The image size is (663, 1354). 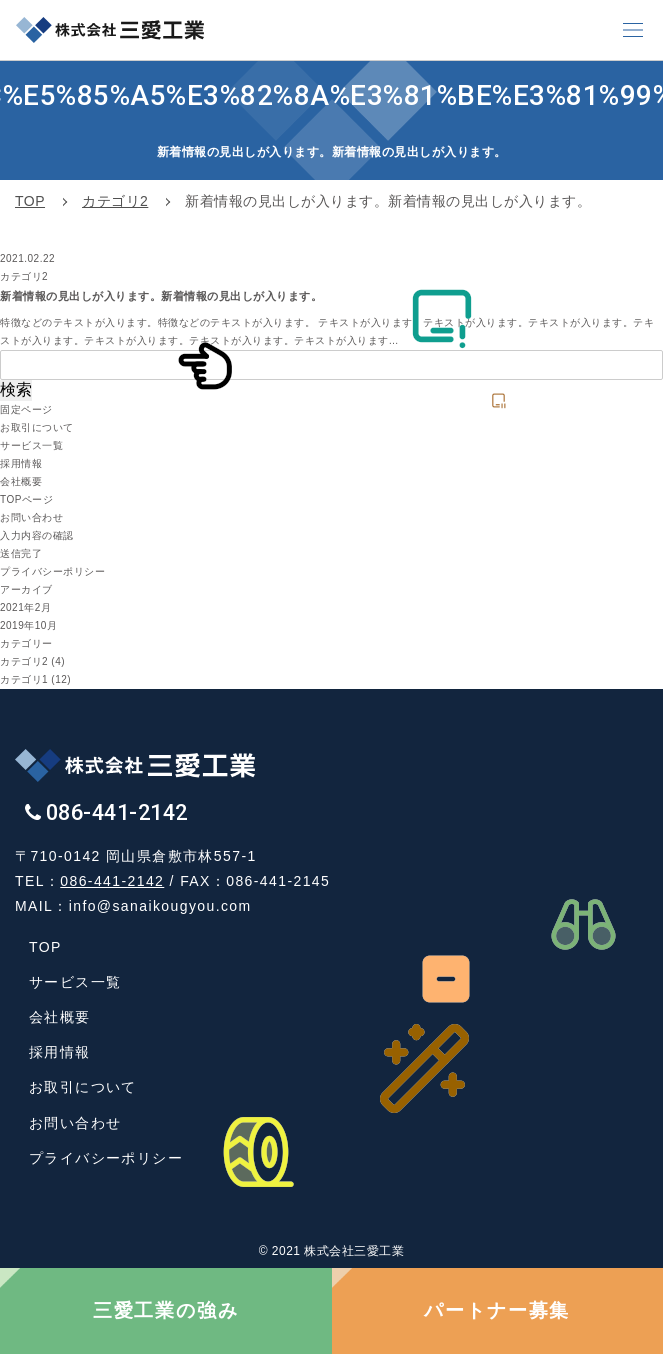 I want to click on navigate to previous item or section, so click(x=206, y=366).